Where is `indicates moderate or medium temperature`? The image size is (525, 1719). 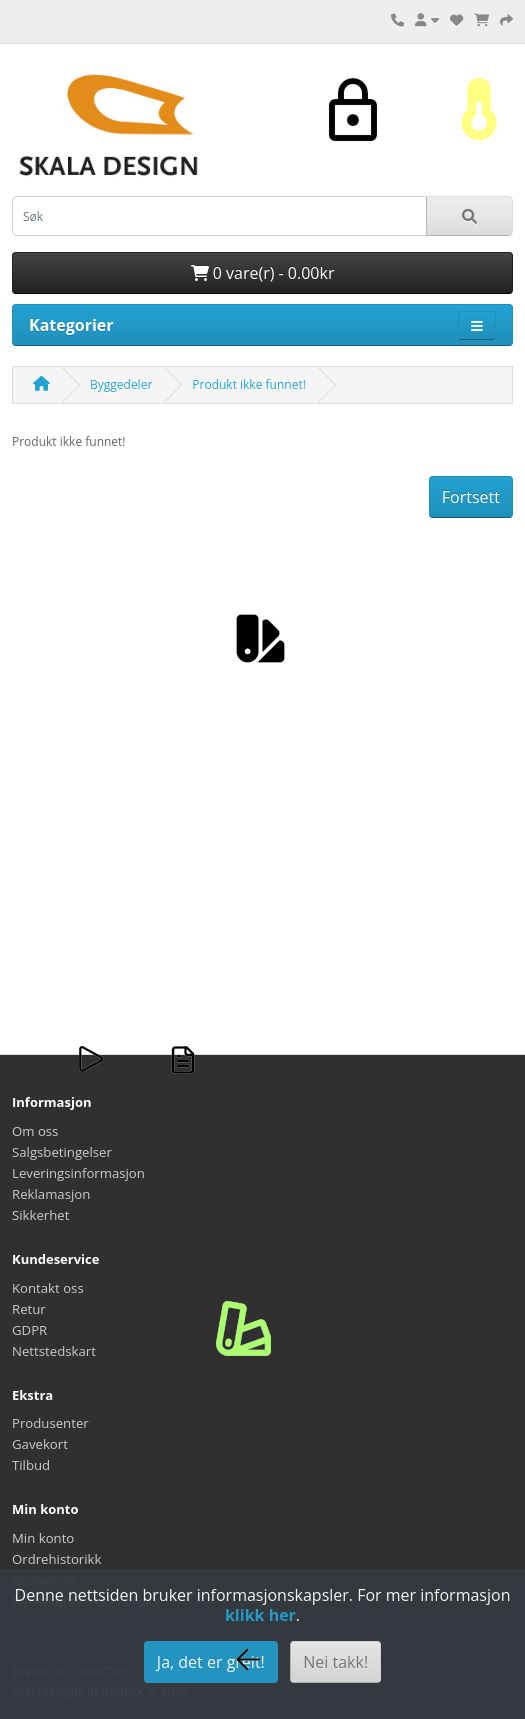
indicates moderate or medium temperature is located at coordinates (479, 109).